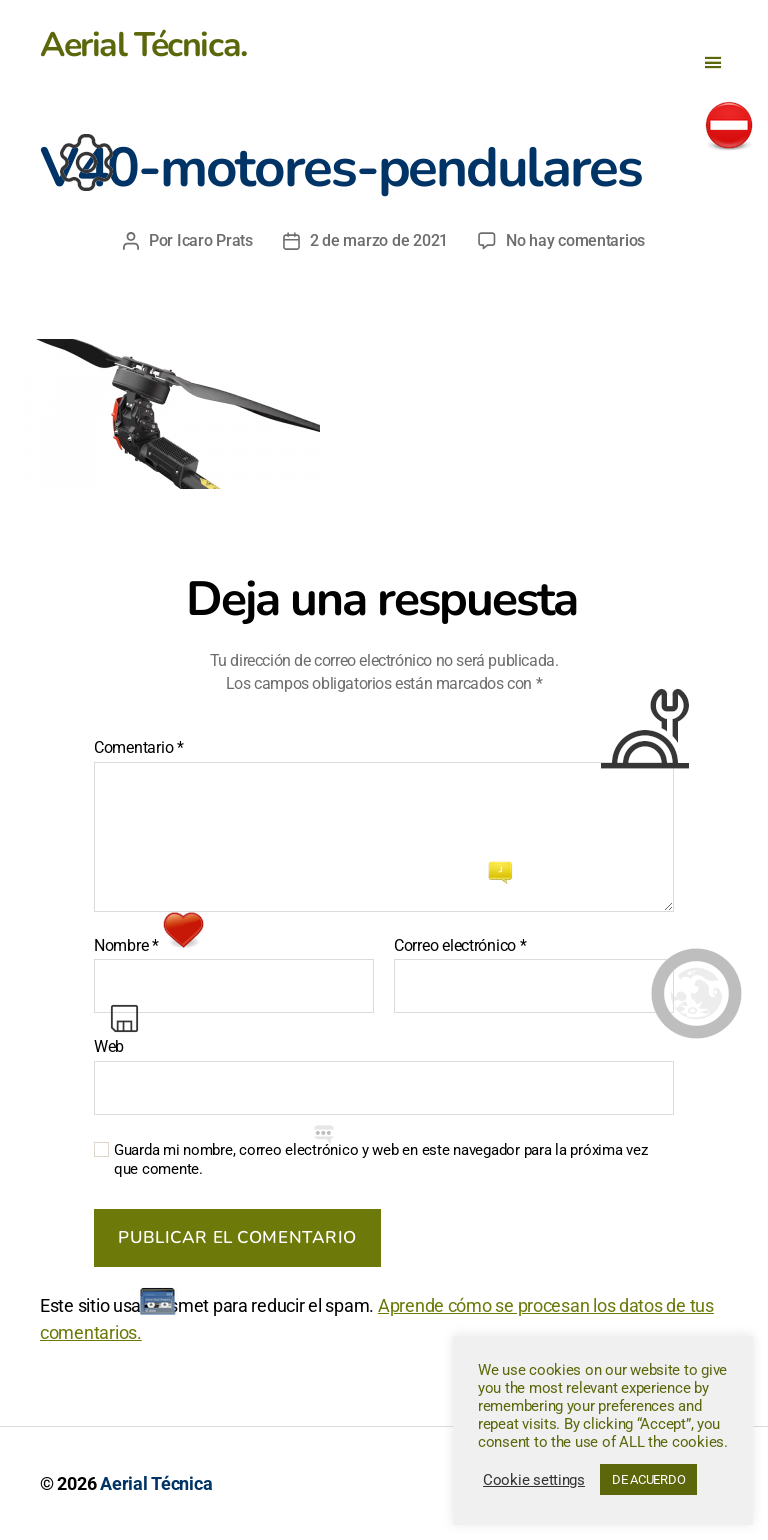 The height and width of the screenshot is (1540, 768). Describe the element at coordinates (696, 993) in the screenshot. I see `indicates clear weather conditions at night` at that location.